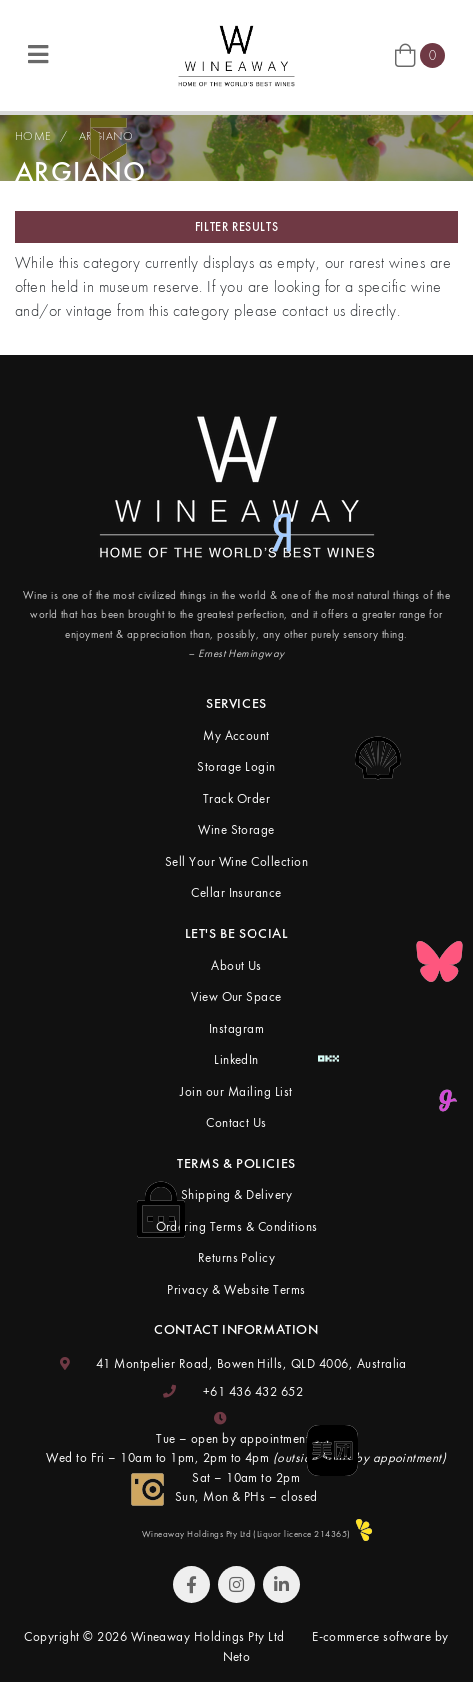 This screenshot has height=1682, width=473. I want to click on open Yandex services, so click(281, 532).